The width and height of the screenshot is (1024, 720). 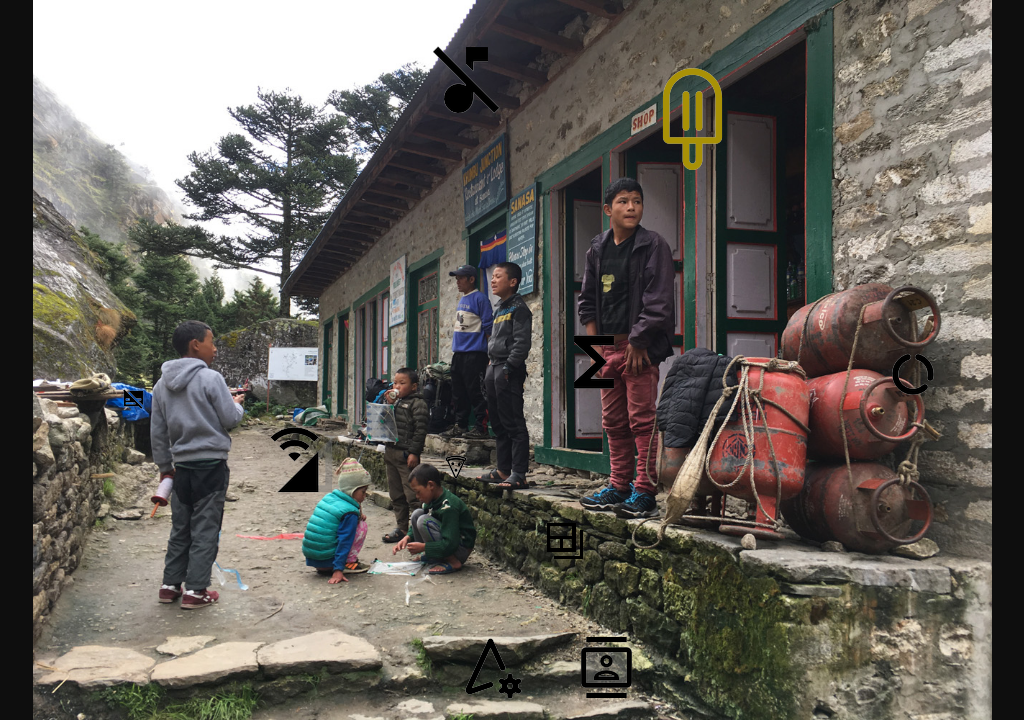 What do you see at coordinates (565, 541) in the screenshot?
I see `create a backup of table data` at bounding box center [565, 541].